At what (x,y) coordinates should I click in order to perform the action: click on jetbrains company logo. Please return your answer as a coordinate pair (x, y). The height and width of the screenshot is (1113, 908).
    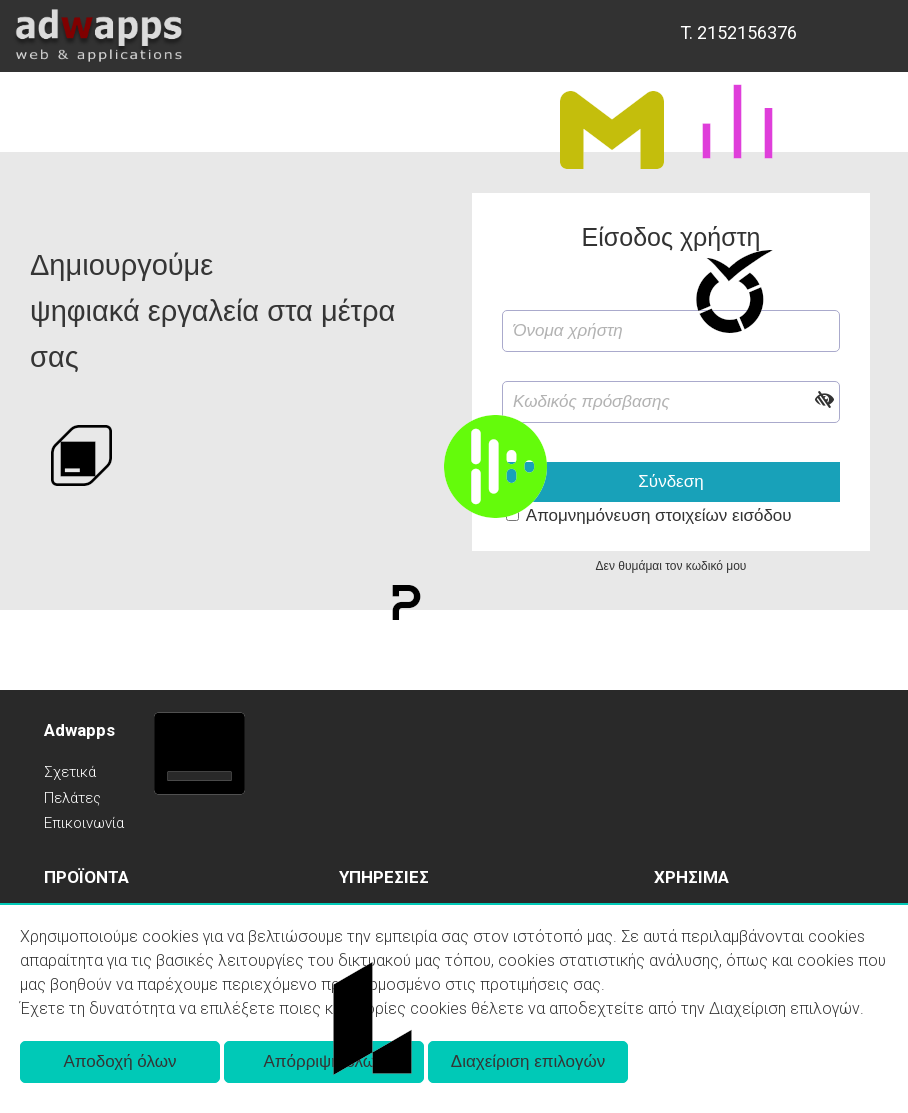
    Looking at the image, I should click on (81, 455).